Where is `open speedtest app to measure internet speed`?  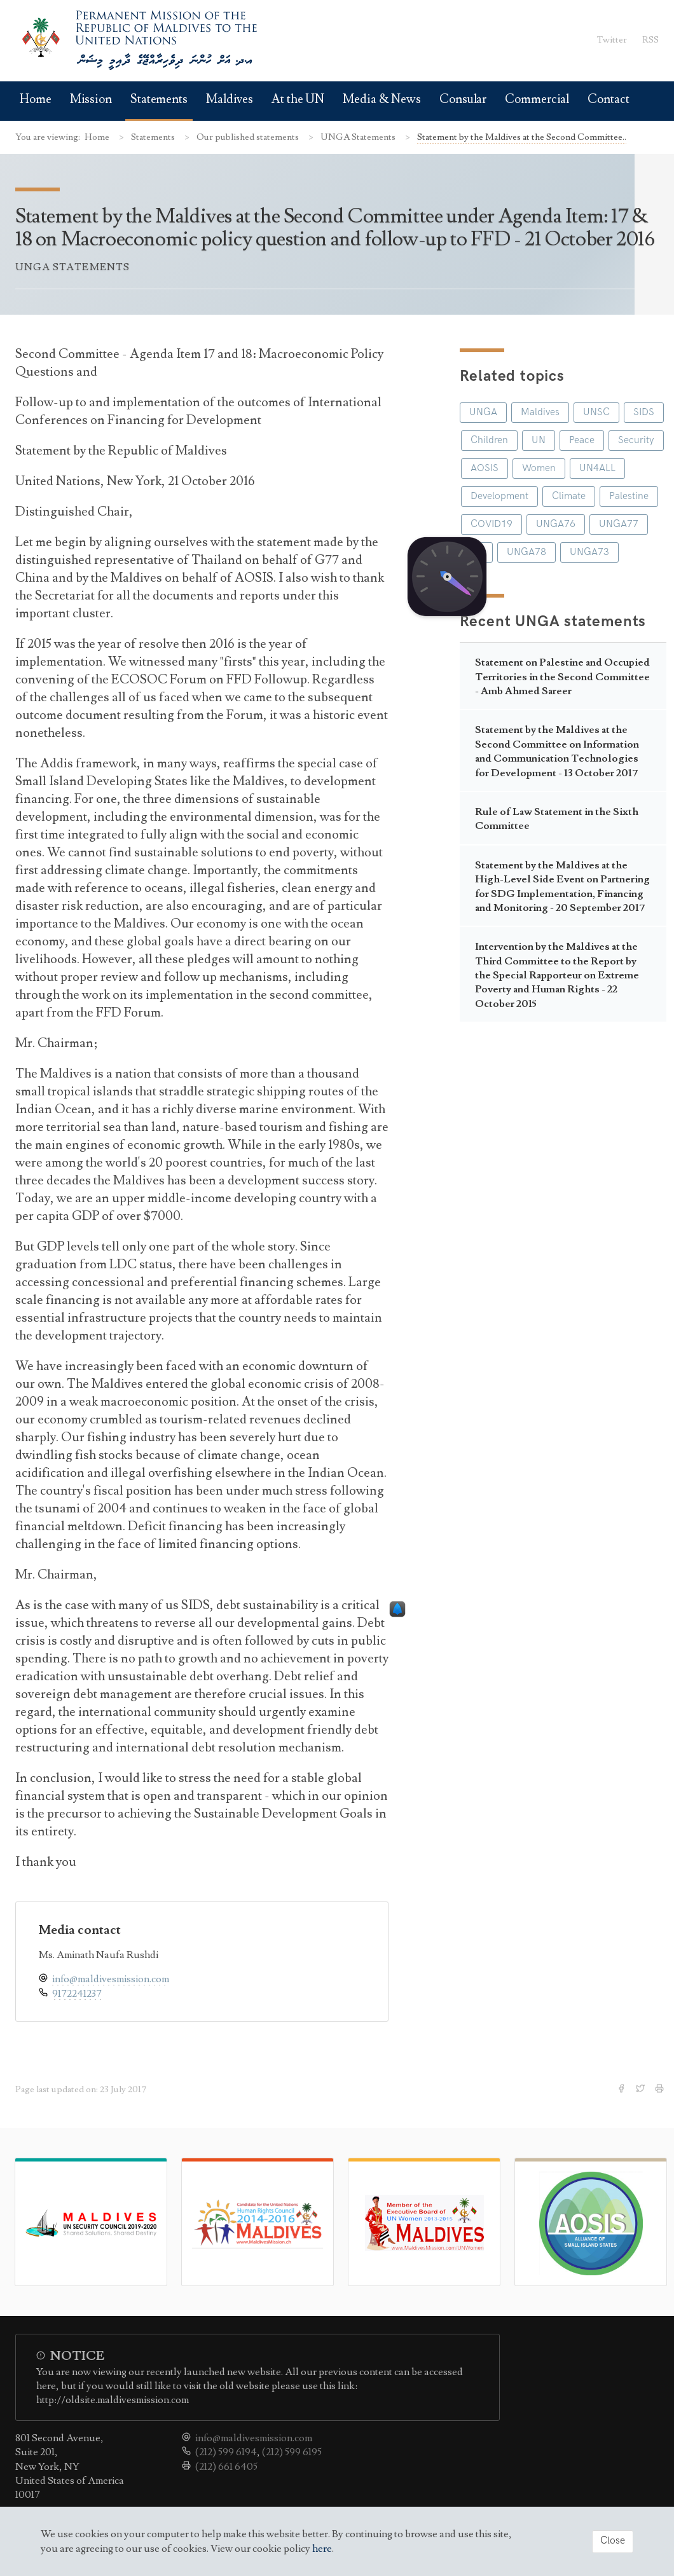
open speedtest app to measure internet speed is located at coordinates (447, 577).